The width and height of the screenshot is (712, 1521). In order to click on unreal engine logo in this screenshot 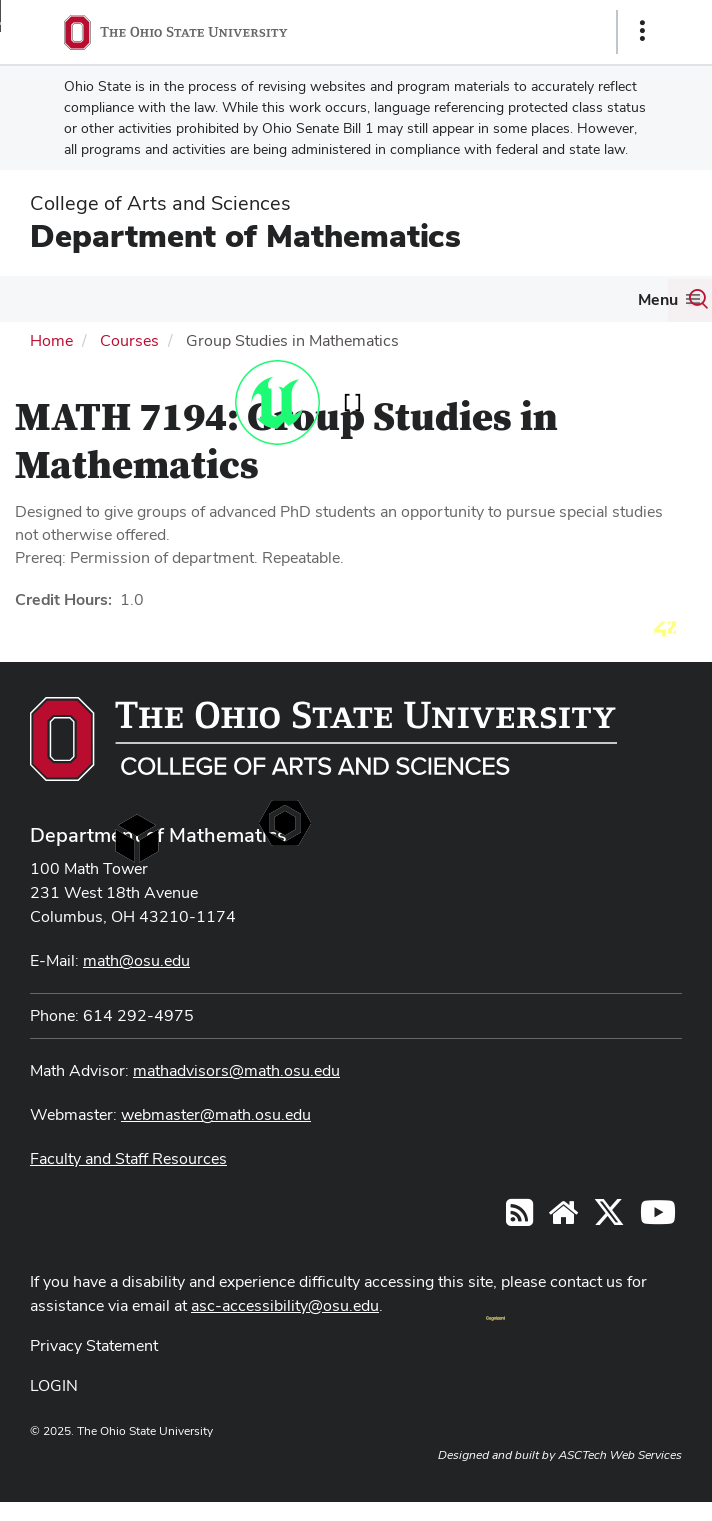, I will do `click(277, 402)`.